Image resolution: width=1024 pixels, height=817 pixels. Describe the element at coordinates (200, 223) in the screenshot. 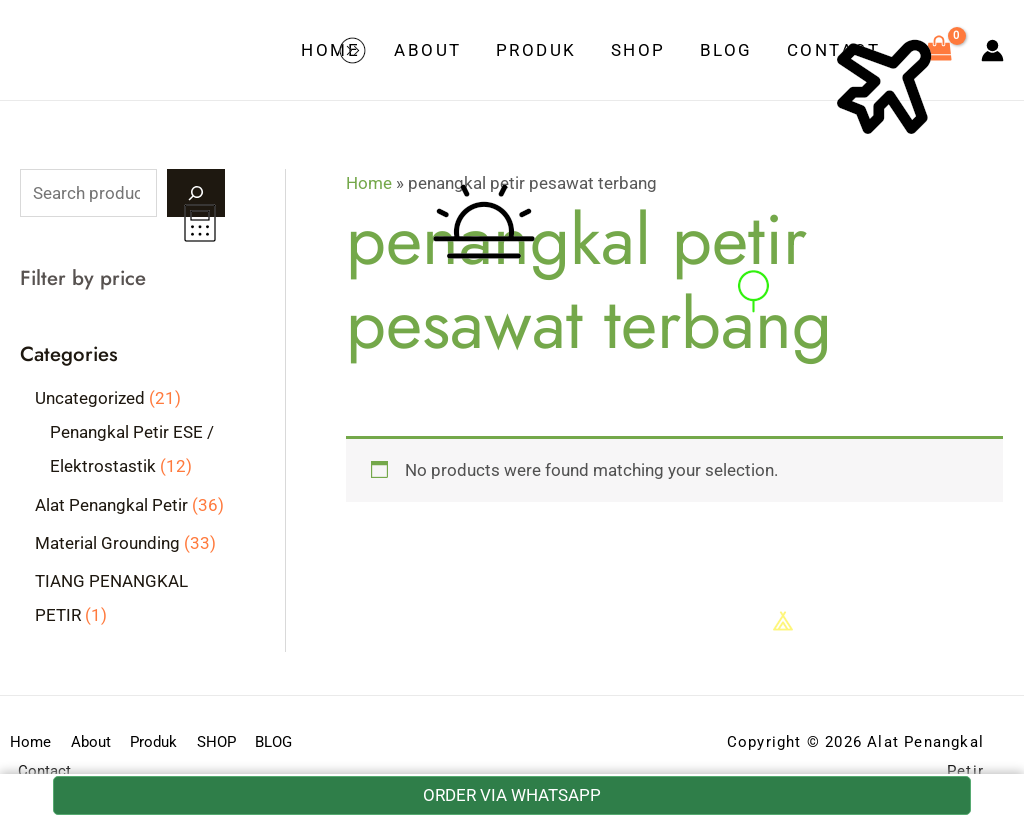

I see `open the calculator app` at that location.